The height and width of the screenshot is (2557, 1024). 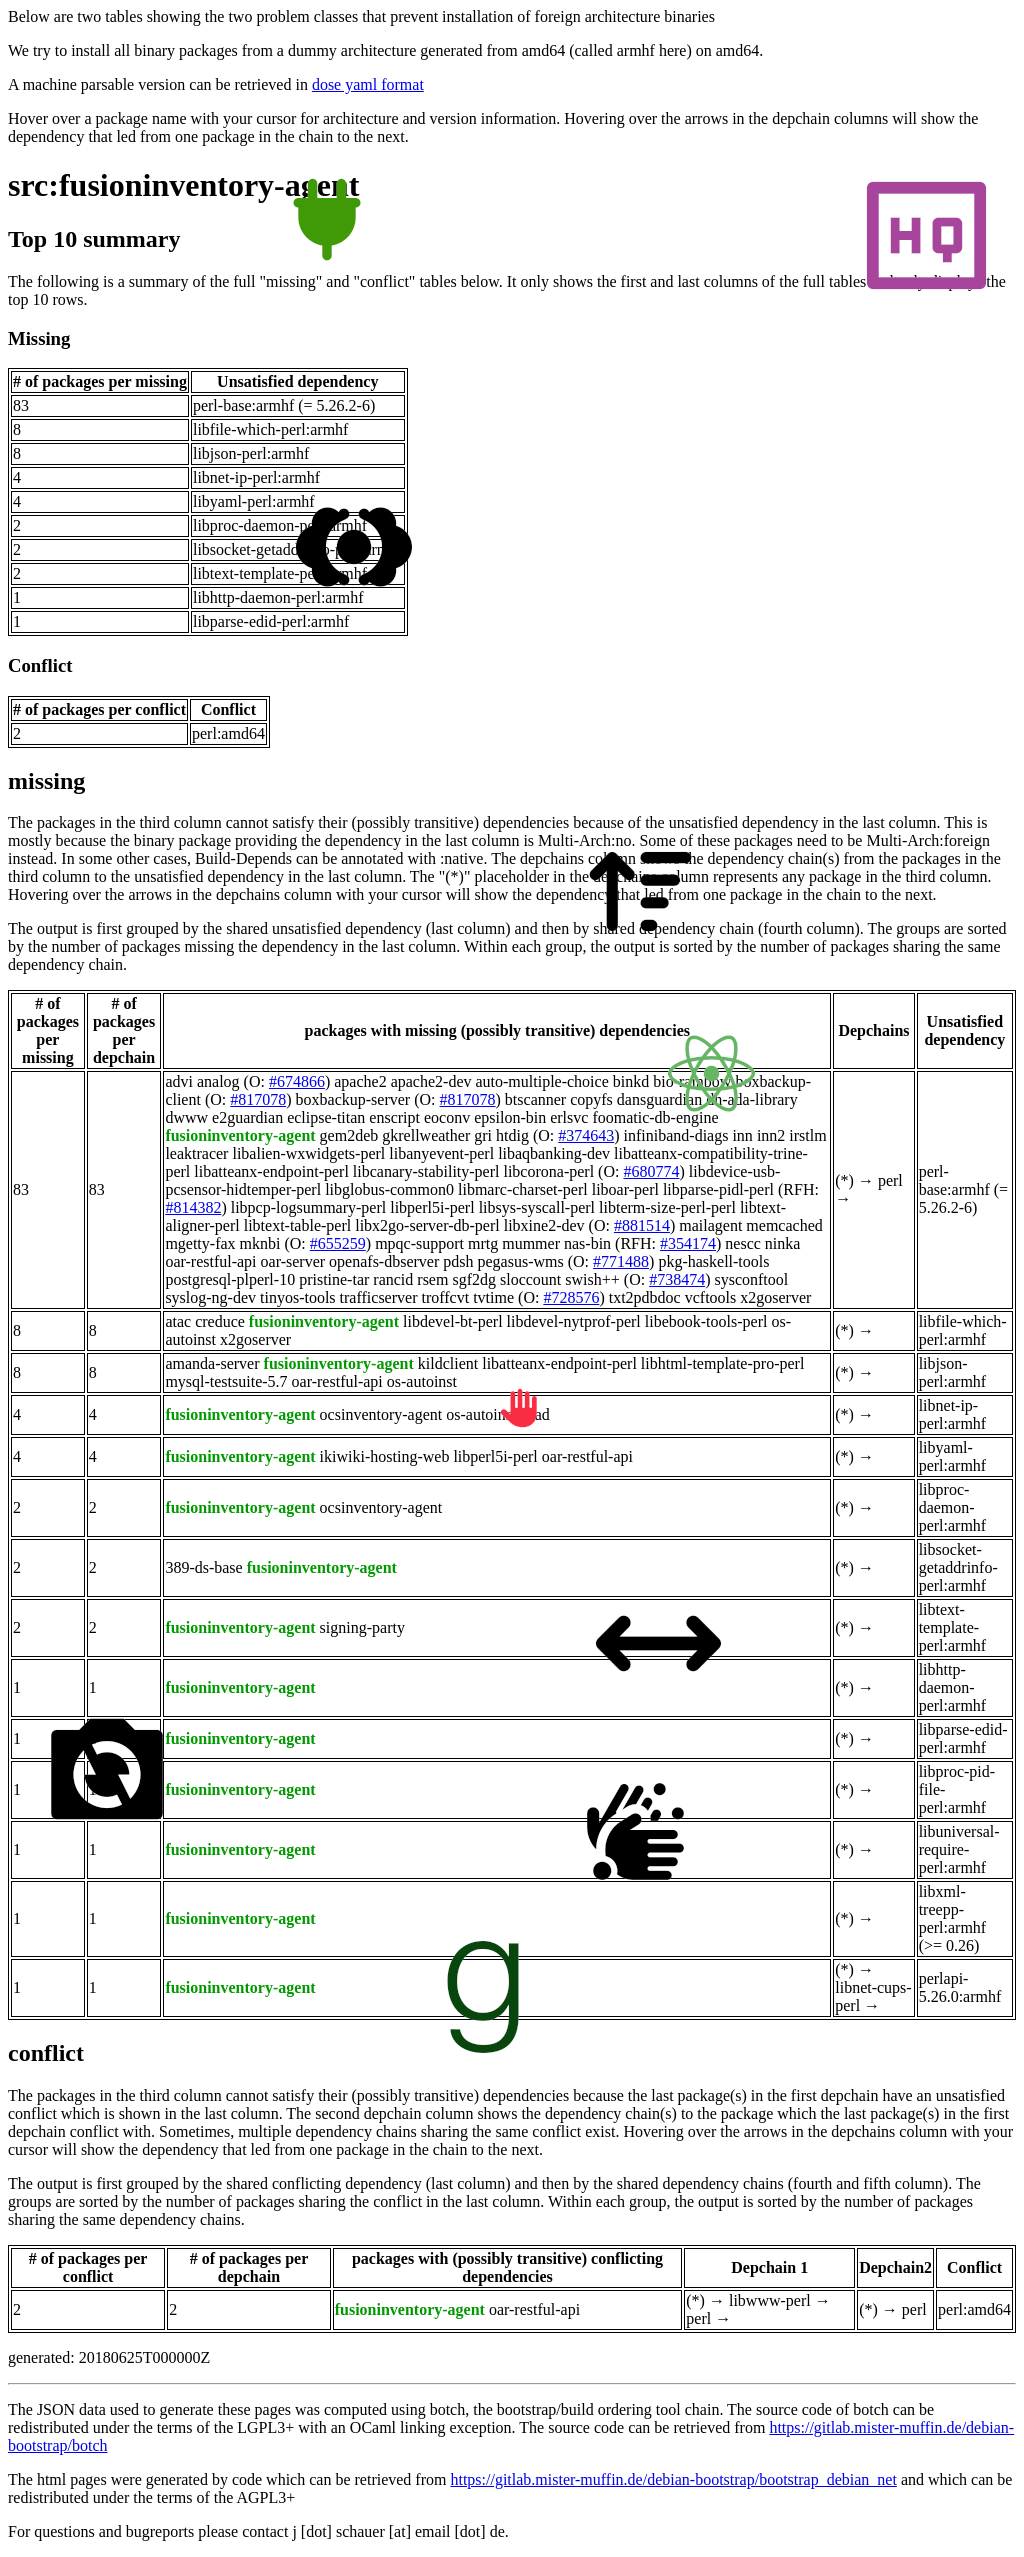 I want to click on switch between front and rear camera, so click(x=107, y=1769).